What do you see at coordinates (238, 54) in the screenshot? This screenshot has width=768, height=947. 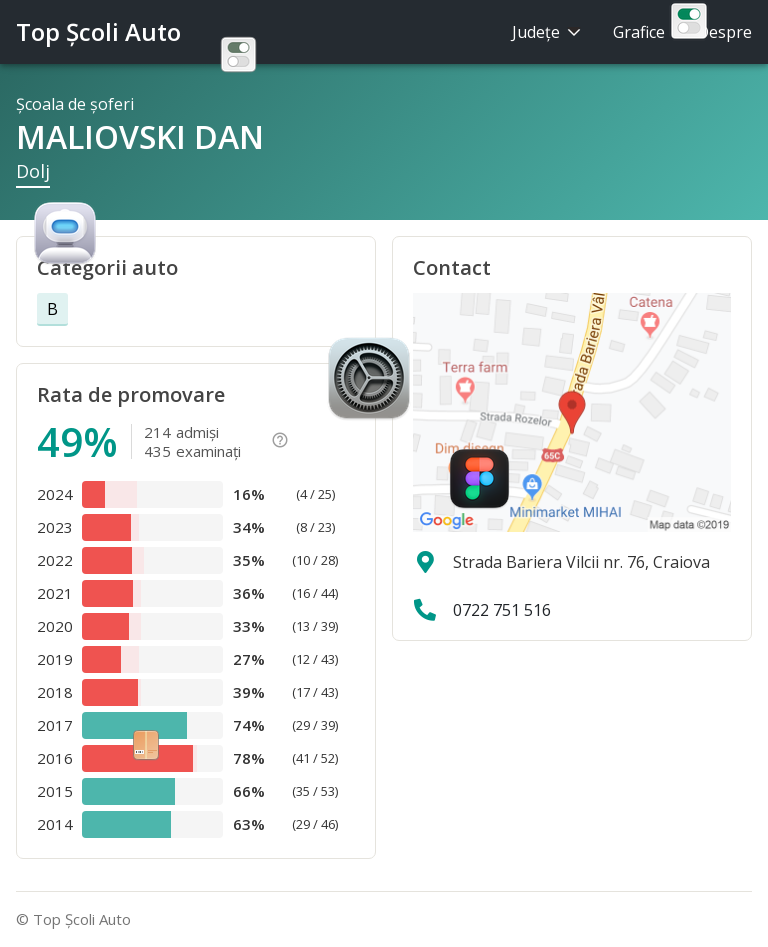 I see `open unity tweak tool settings` at bounding box center [238, 54].